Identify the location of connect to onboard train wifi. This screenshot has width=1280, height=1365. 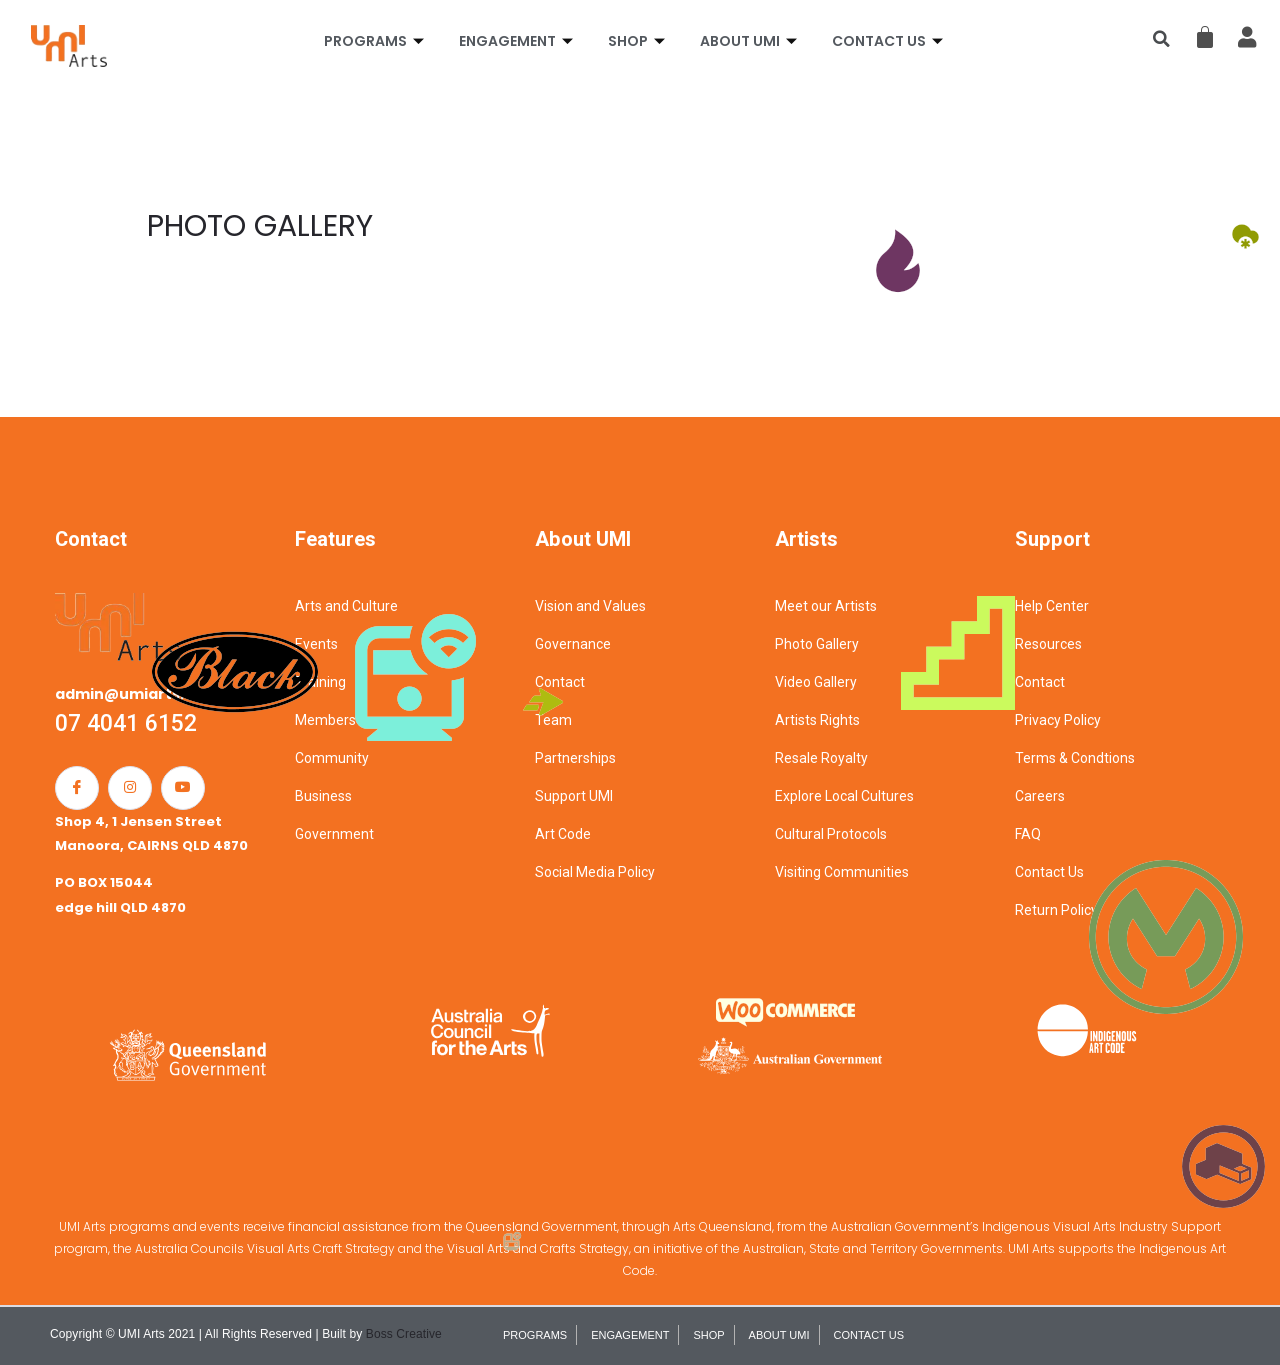
(409, 680).